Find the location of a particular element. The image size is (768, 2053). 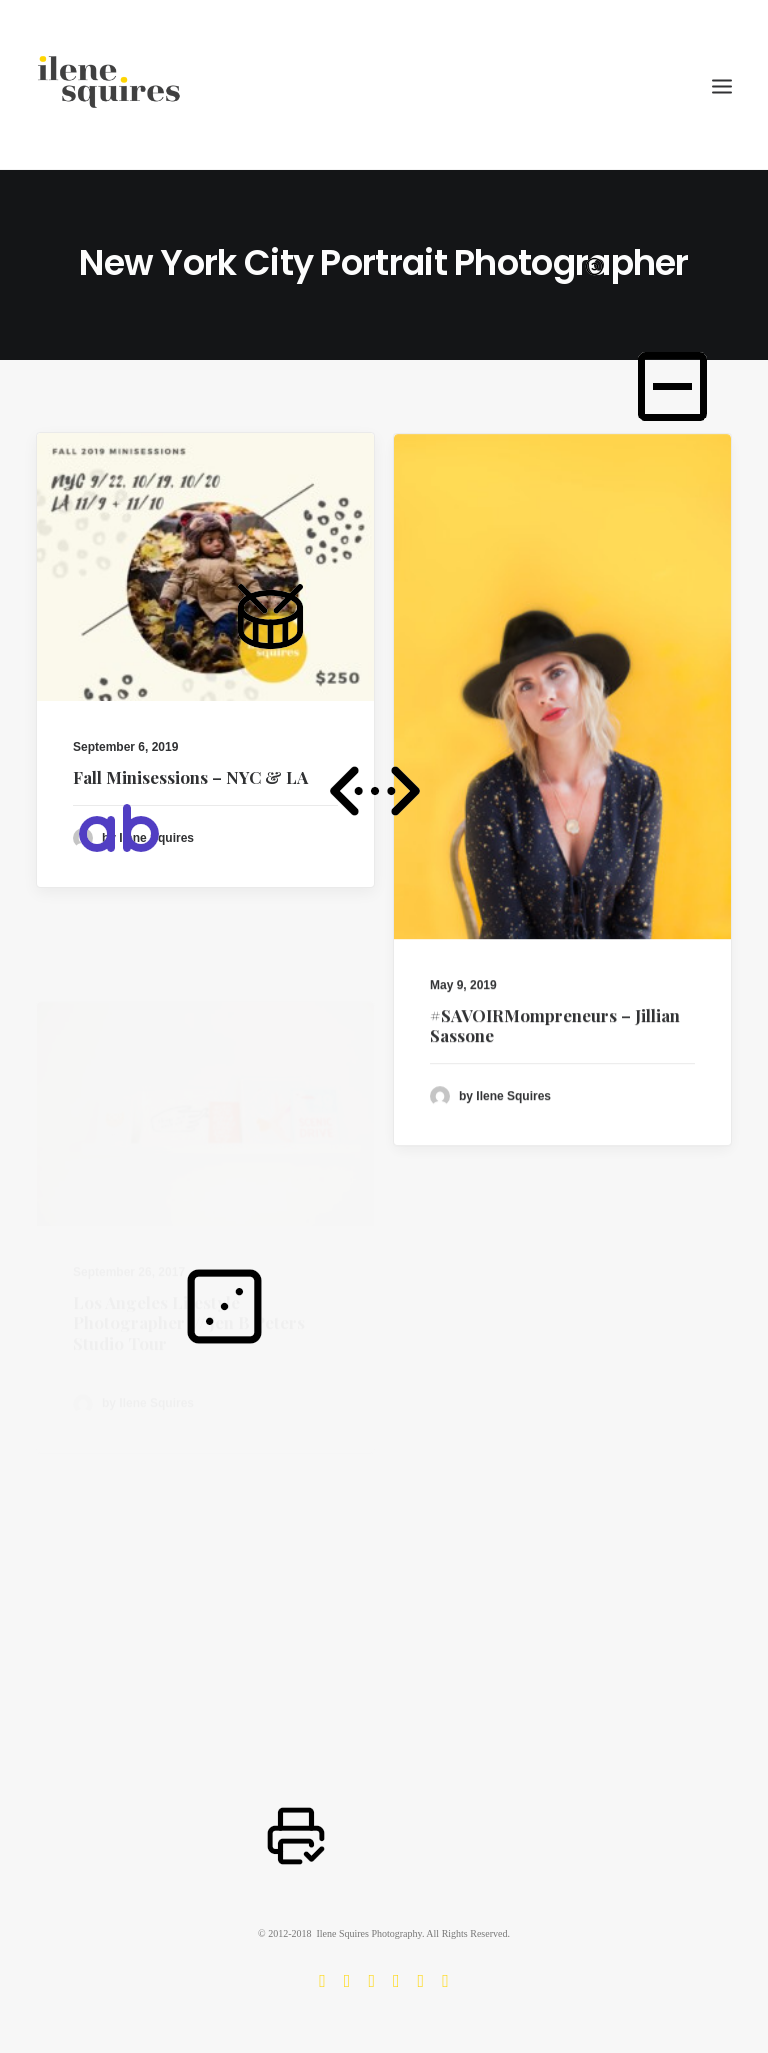

access music or audio tools is located at coordinates (270, 616).